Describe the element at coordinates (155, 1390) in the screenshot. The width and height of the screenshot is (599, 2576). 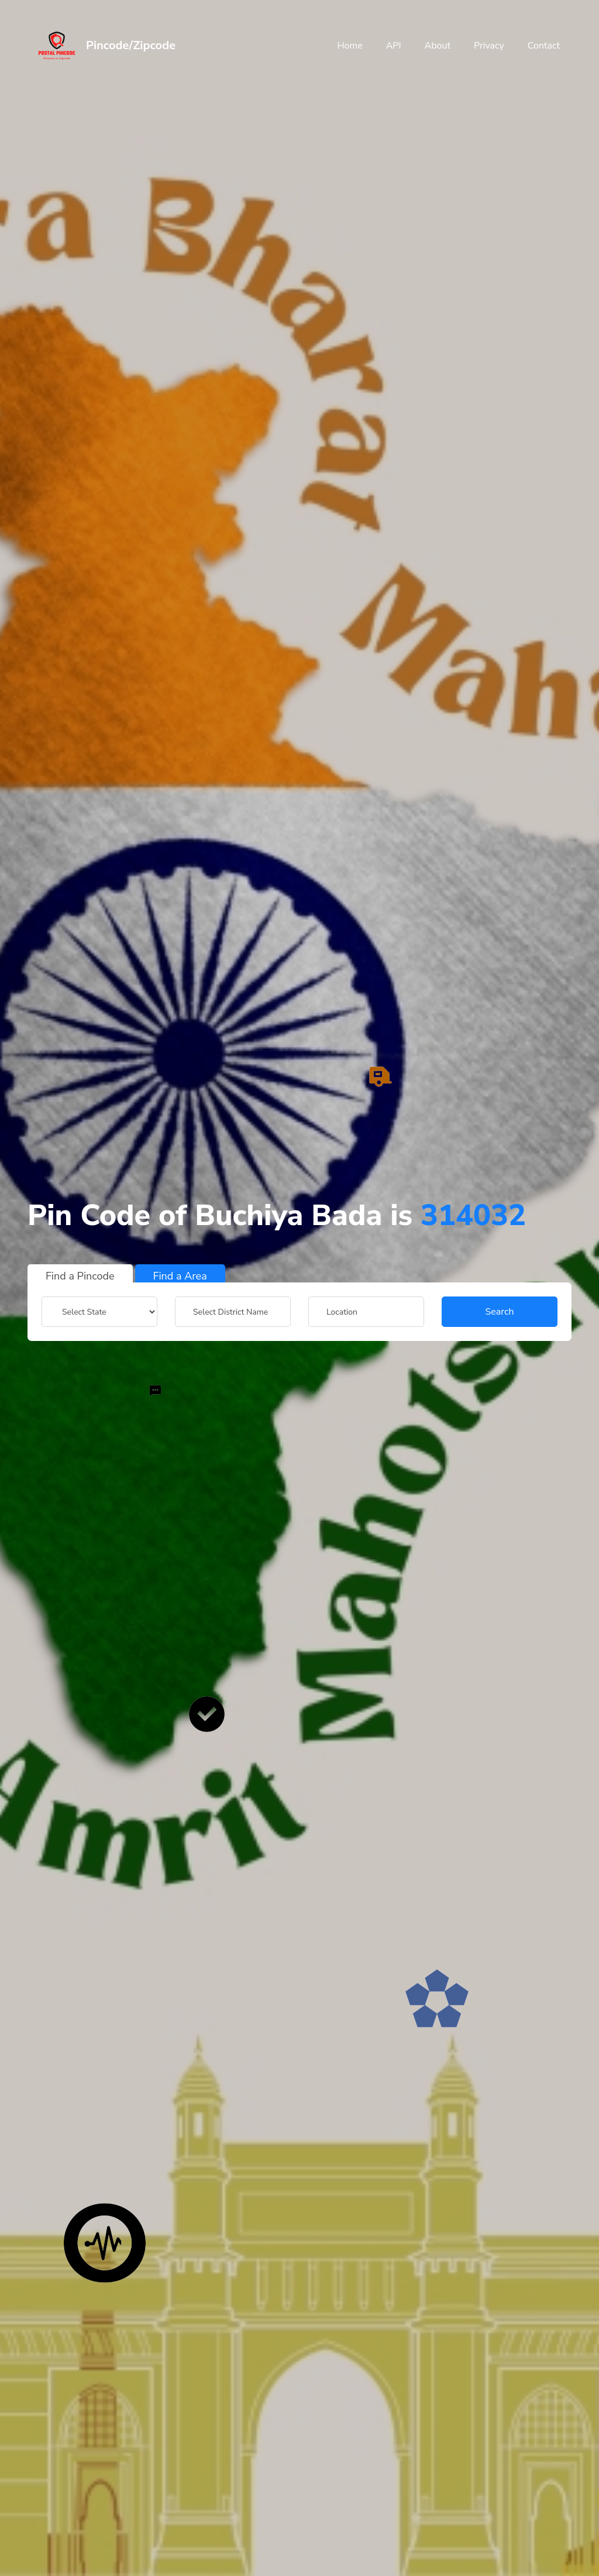
I see `open messaging or chat` at that location.